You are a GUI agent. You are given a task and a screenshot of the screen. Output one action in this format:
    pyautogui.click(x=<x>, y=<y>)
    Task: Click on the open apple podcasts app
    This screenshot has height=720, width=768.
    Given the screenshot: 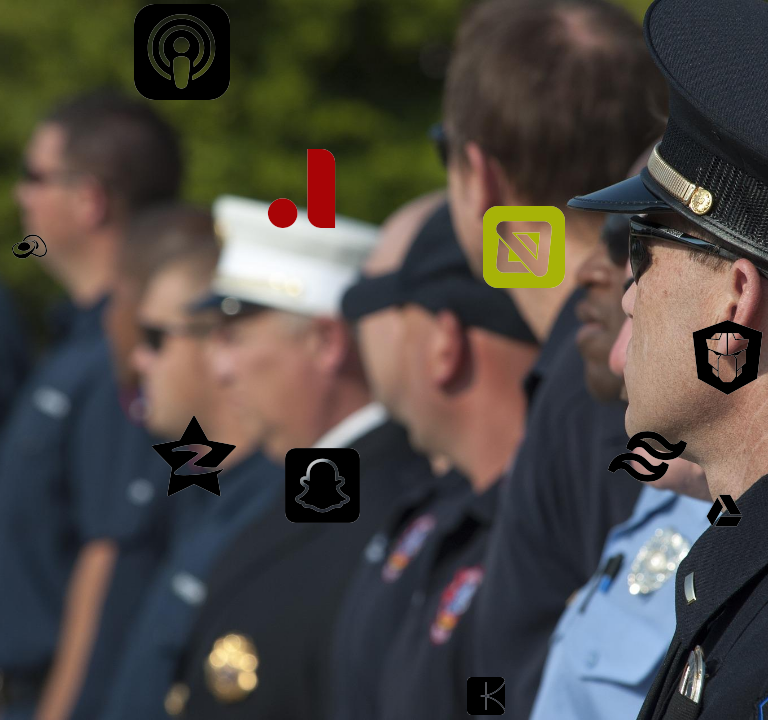 What is the action you would take?
    pyautogui.click(x=182, y=52)
    